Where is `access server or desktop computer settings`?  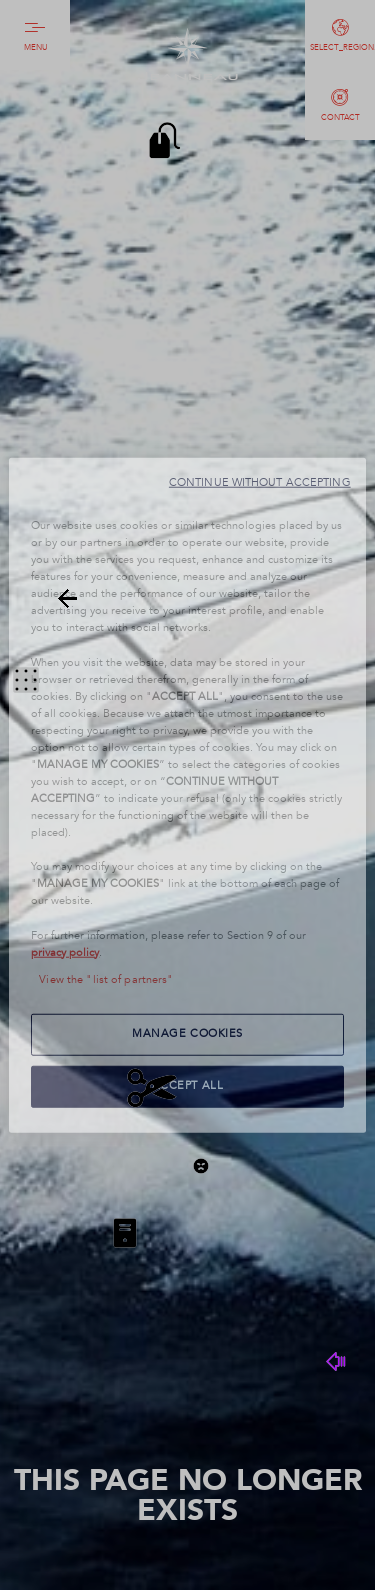
access server or desktop computer settings is located at coordinates (125, 1233).